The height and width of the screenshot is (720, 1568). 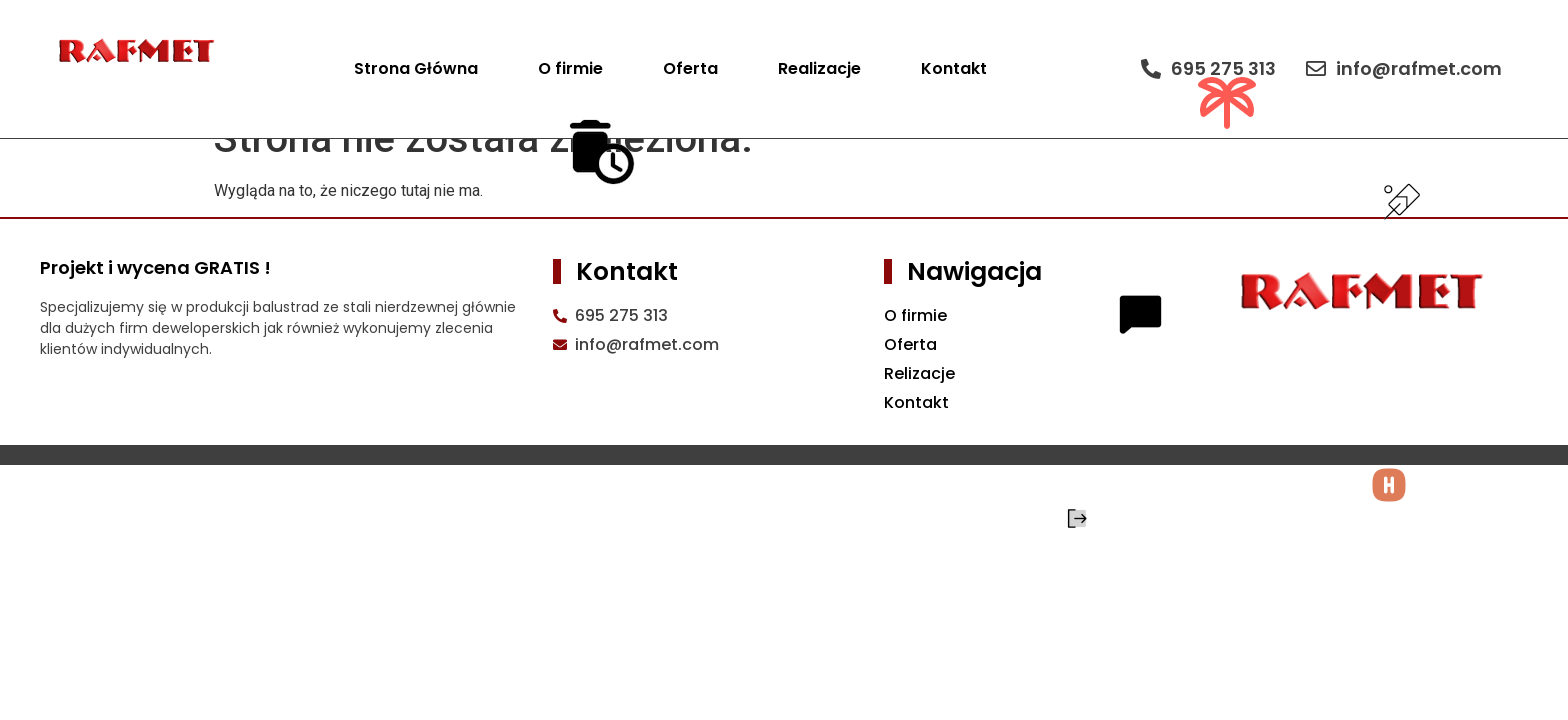 I want to click on open chat or messaging, so click(x=1140, y=311).